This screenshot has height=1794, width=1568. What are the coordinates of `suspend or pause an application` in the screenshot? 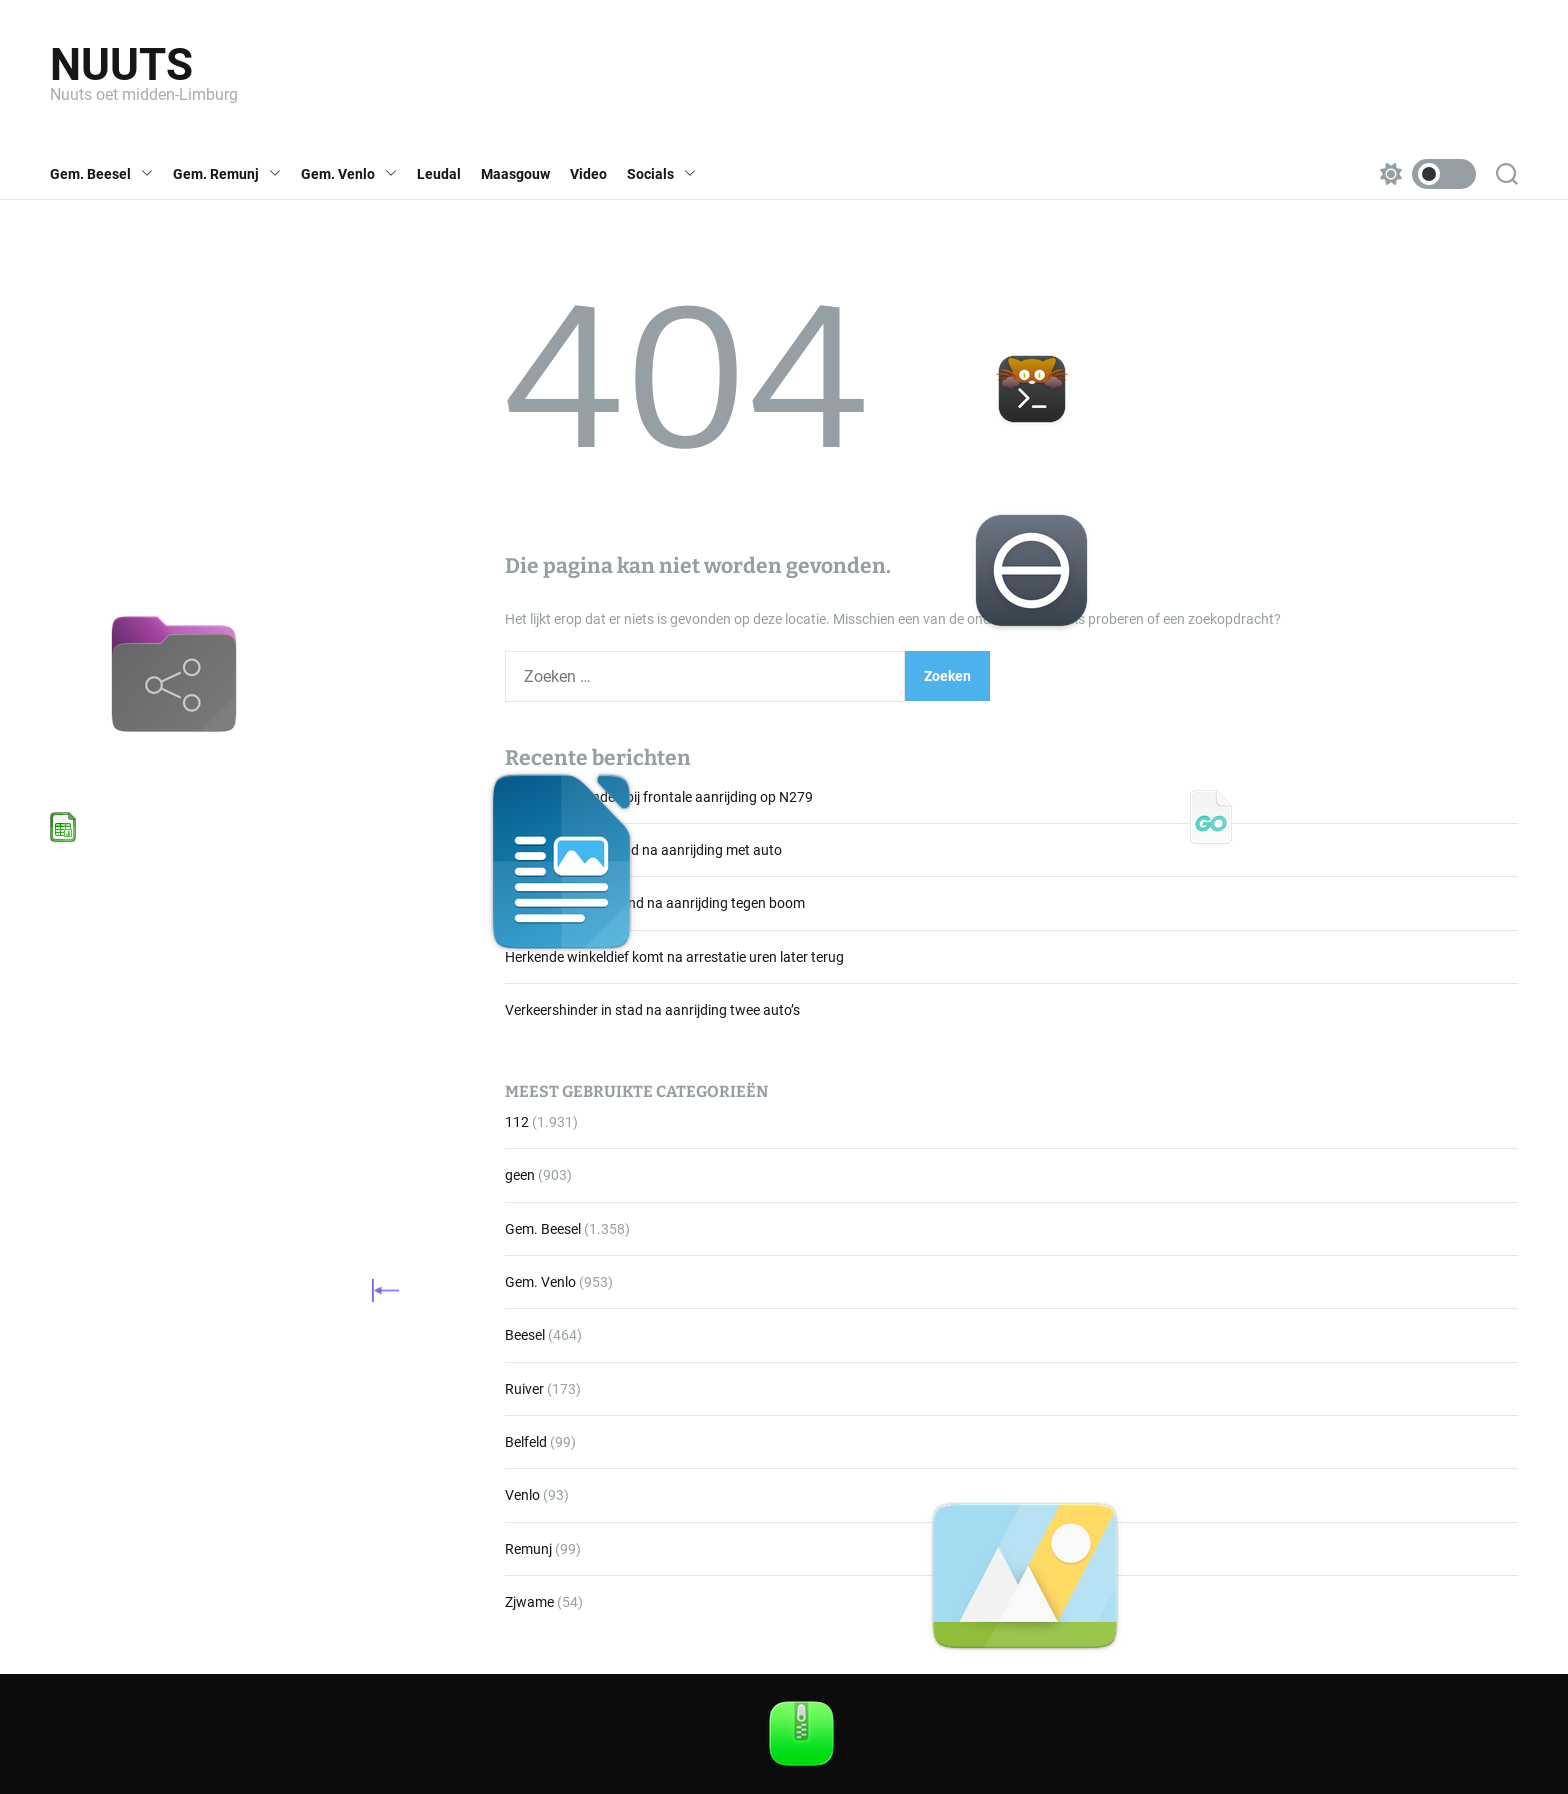 It's located at (1031, 570).